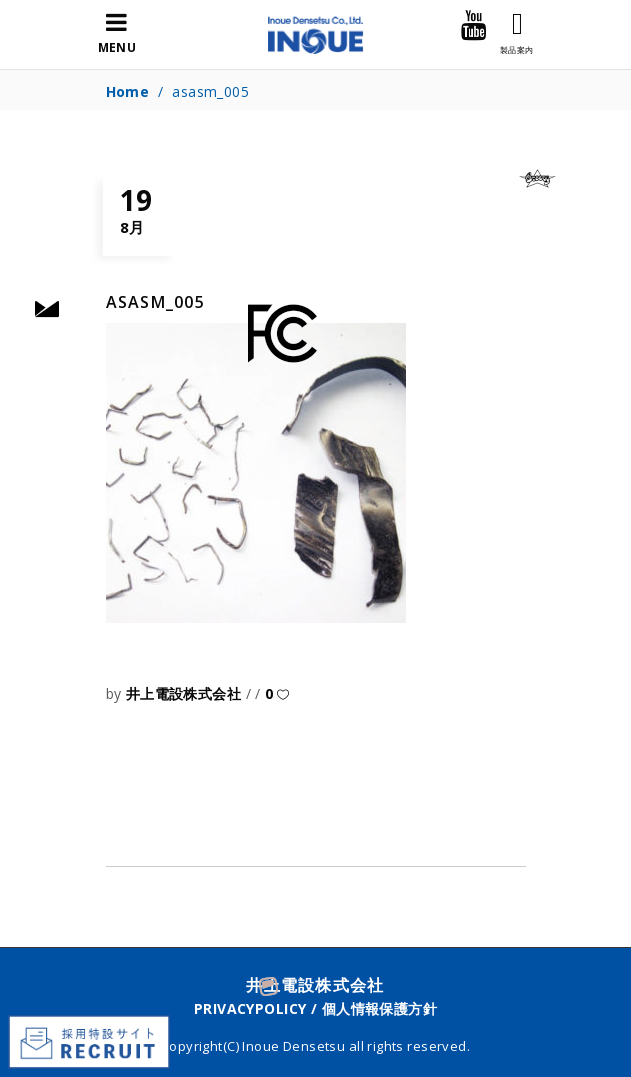  Describe the element at coordinates (47, 309) in the screenshot. I see `Campaign Monitor logo` at that location.